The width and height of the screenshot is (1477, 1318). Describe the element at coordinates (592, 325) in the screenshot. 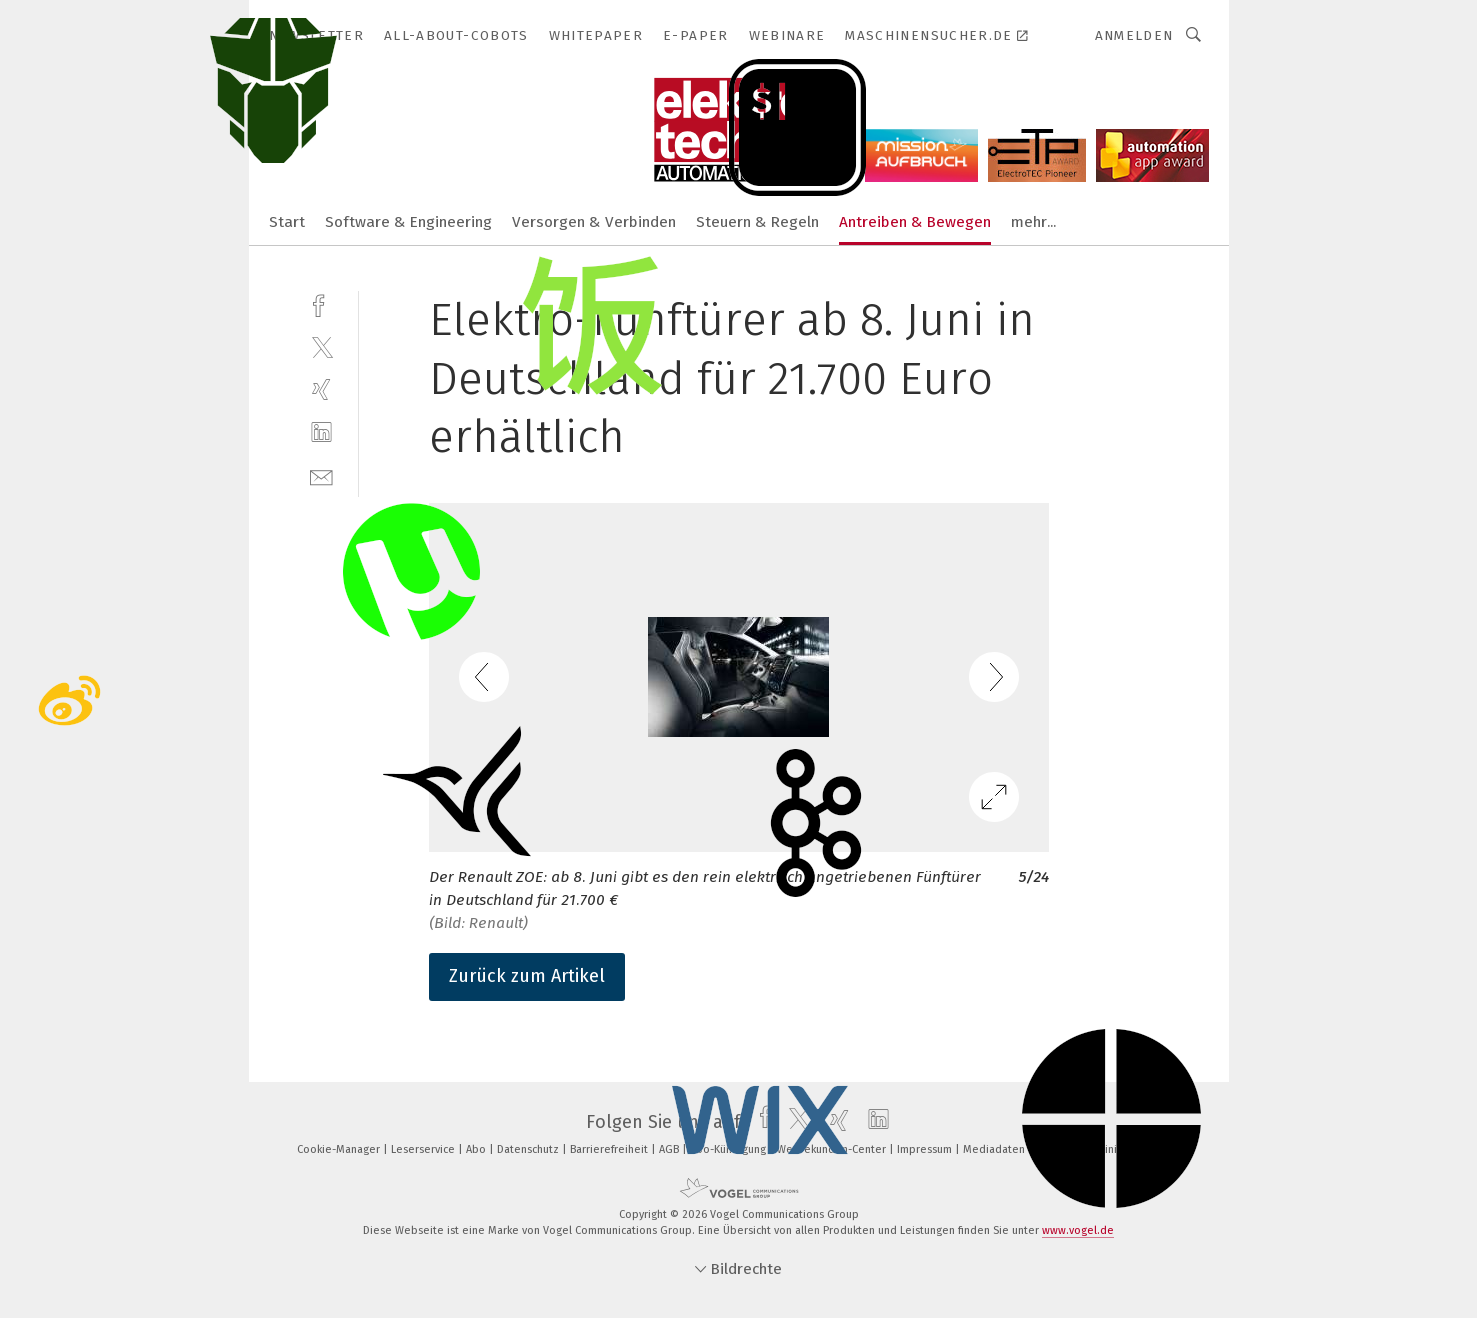

I see `open Fanfou social media app` at that location.